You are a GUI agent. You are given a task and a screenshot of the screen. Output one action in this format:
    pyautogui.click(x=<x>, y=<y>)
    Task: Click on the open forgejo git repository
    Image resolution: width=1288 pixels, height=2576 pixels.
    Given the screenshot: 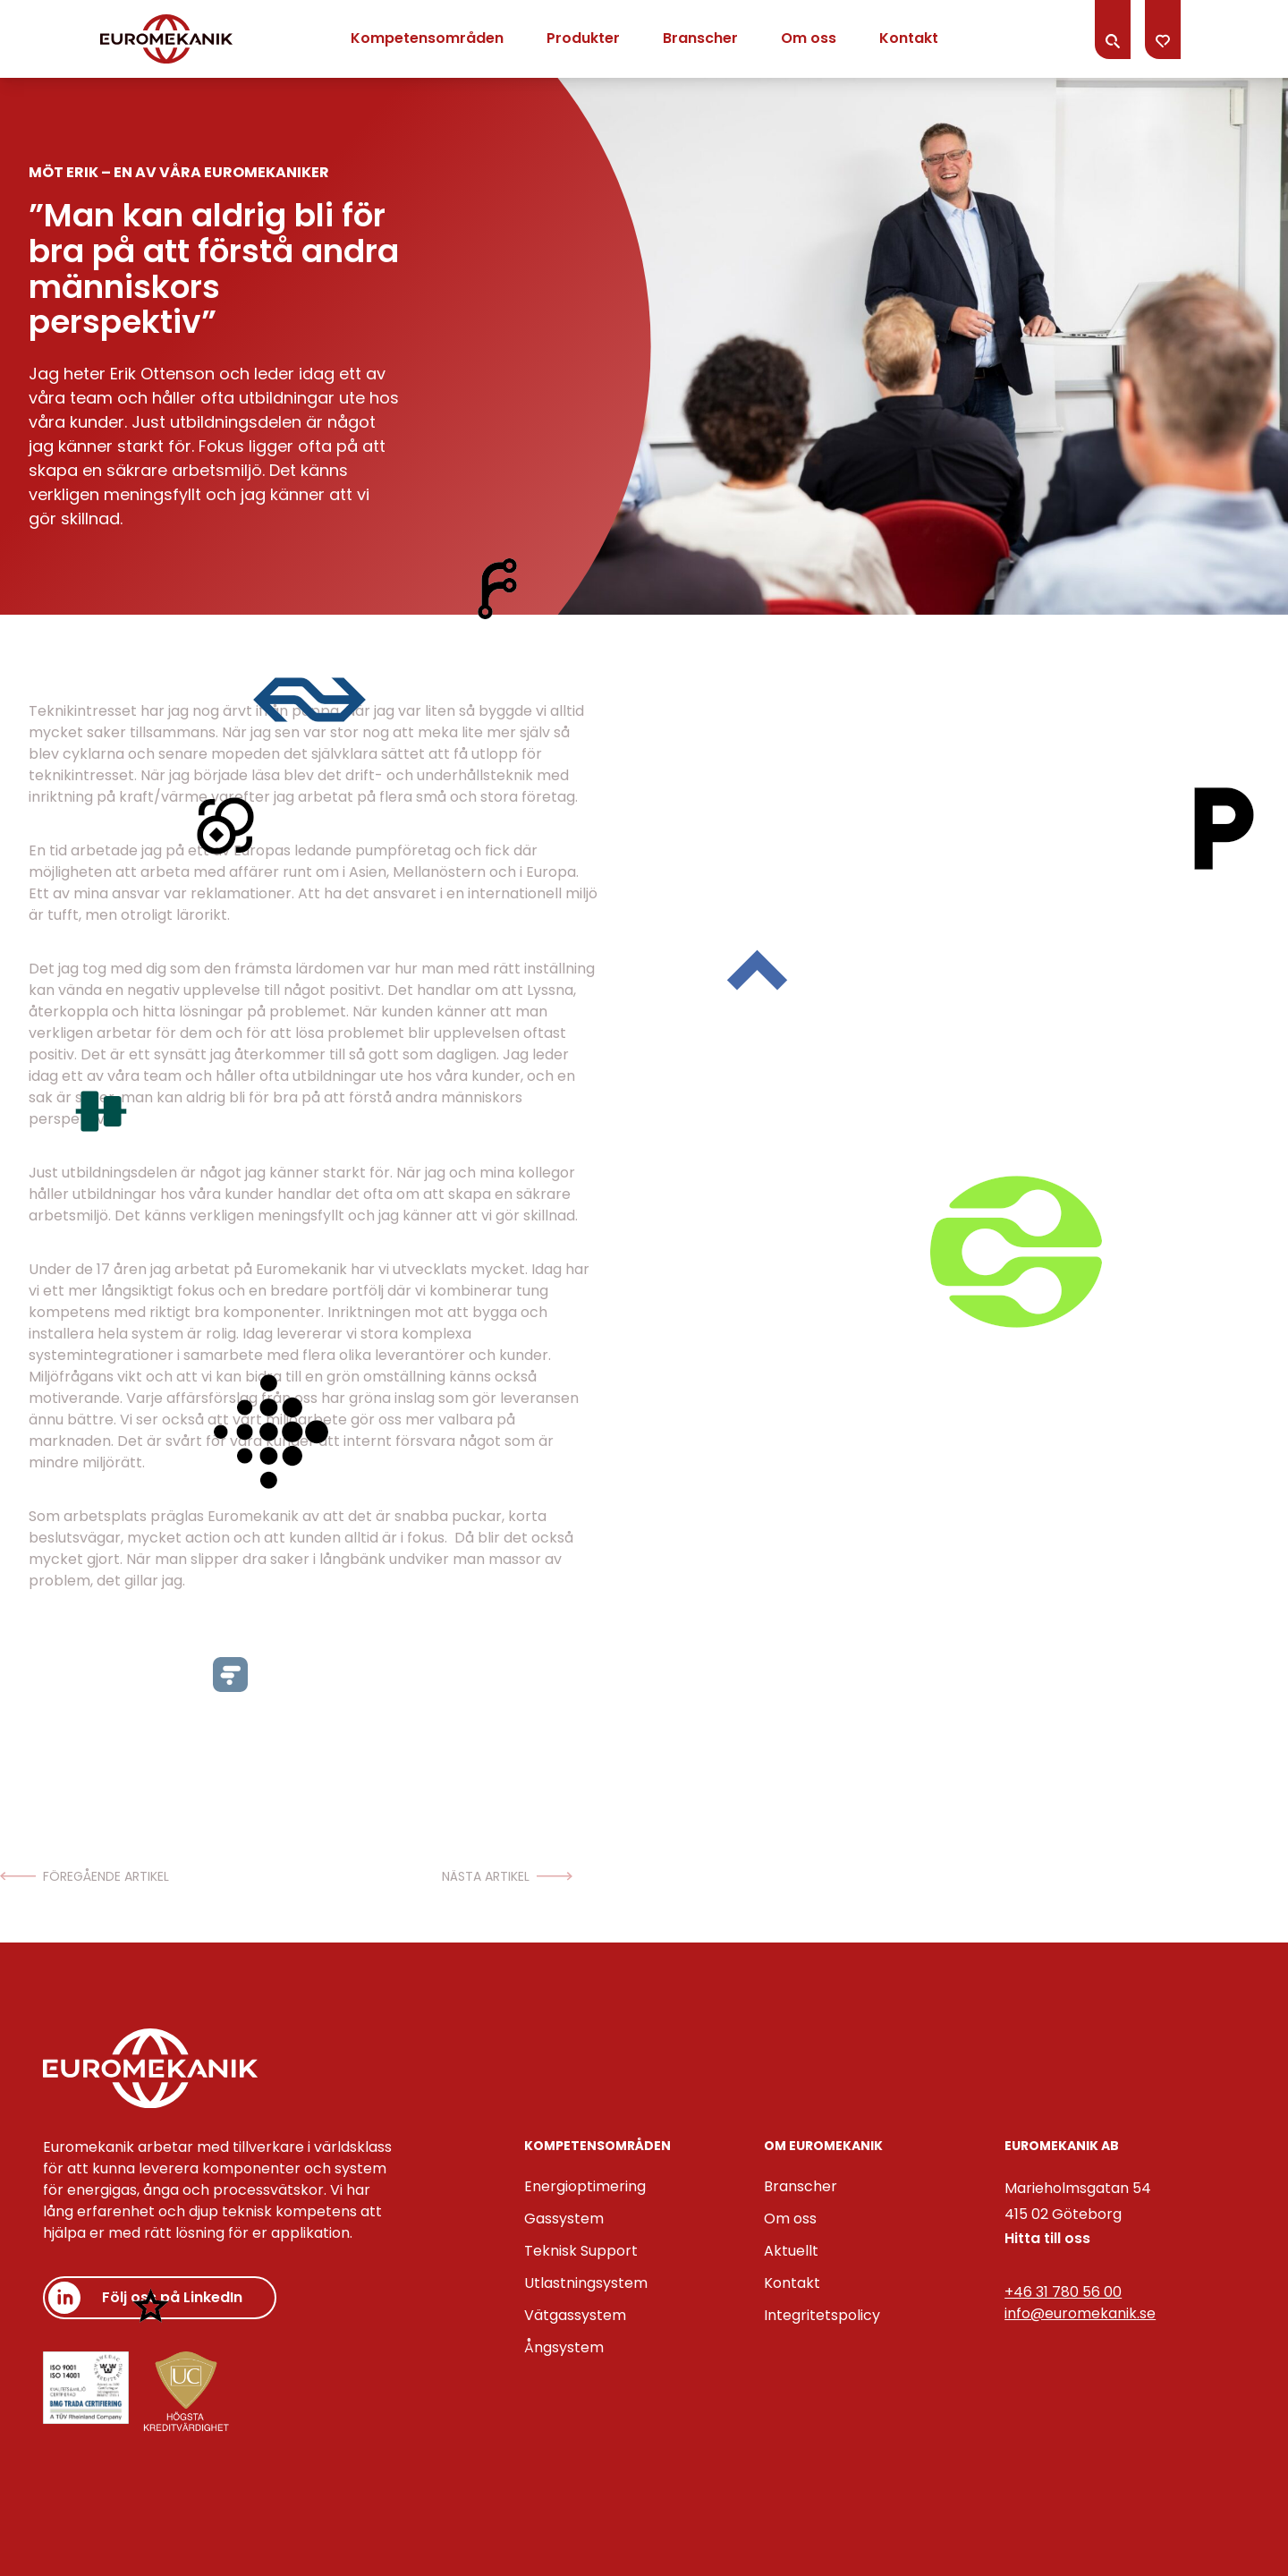 What is the action you would take?
    pyautogui.click(x=497, y=589)
    